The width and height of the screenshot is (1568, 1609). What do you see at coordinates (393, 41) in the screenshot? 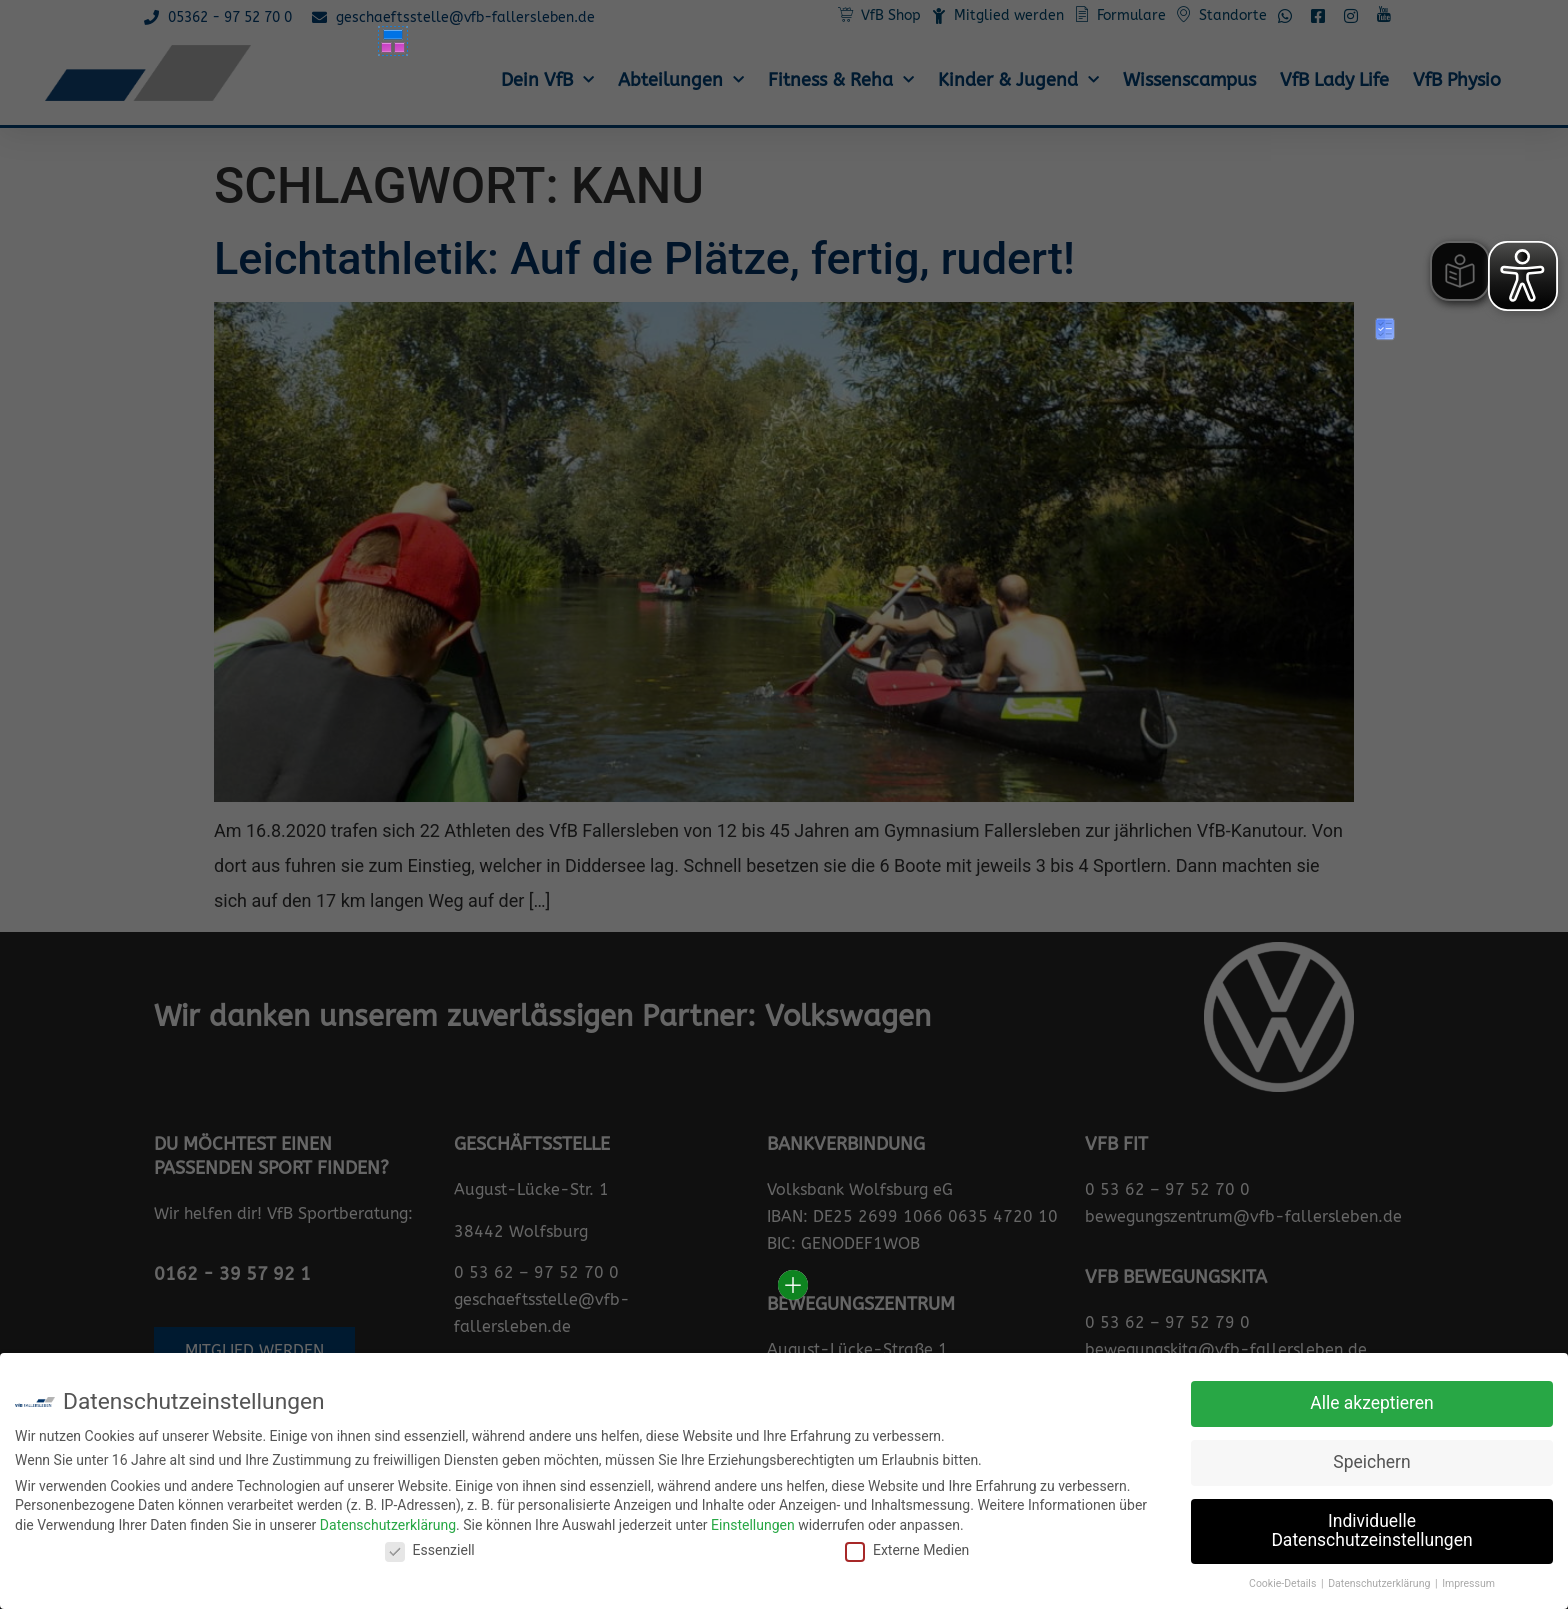
I see `select all items in the current view` at bounding box center [393, 41].